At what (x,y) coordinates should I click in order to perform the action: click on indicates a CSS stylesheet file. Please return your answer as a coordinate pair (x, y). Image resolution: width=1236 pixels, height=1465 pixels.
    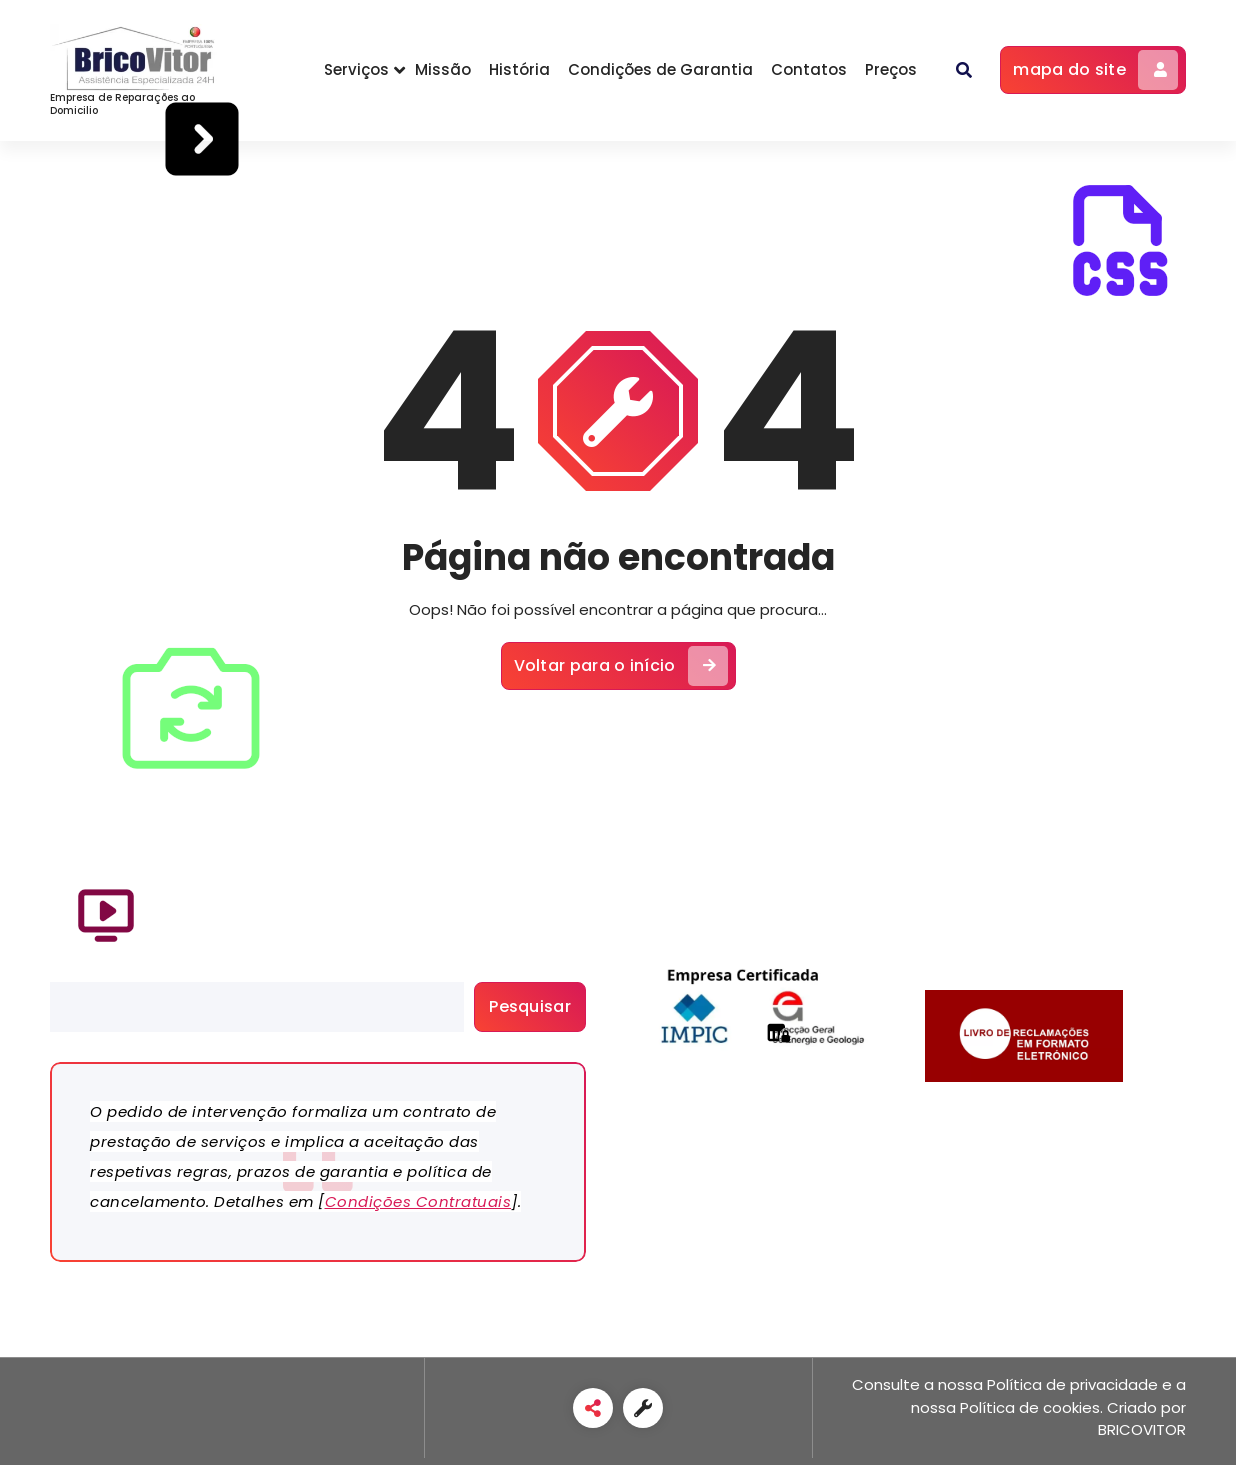
    Looking at the image, I should click on (1117, 240).